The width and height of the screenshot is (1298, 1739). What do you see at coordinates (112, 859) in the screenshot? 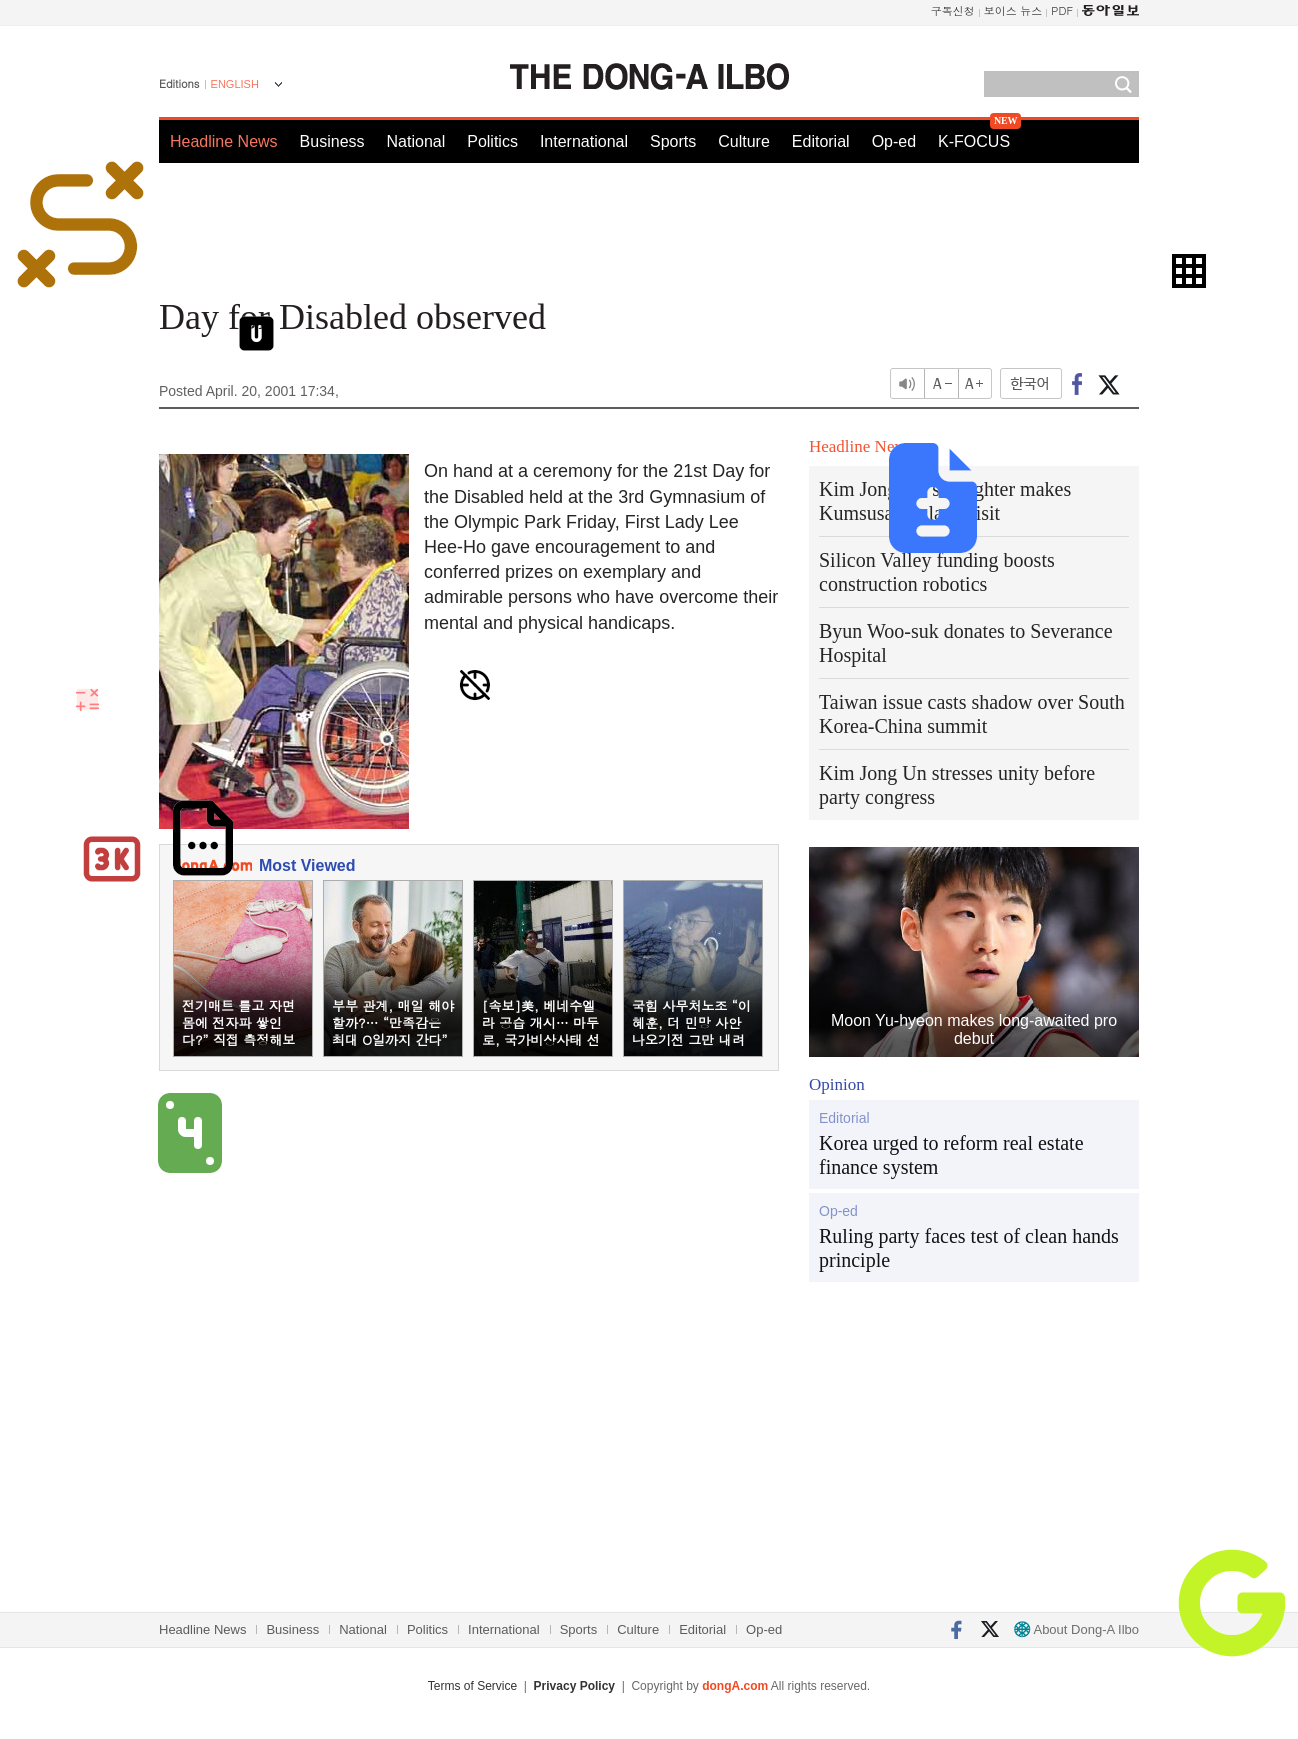
I see `indicates 3K video resolution quality` at bounding box center [112, 859].